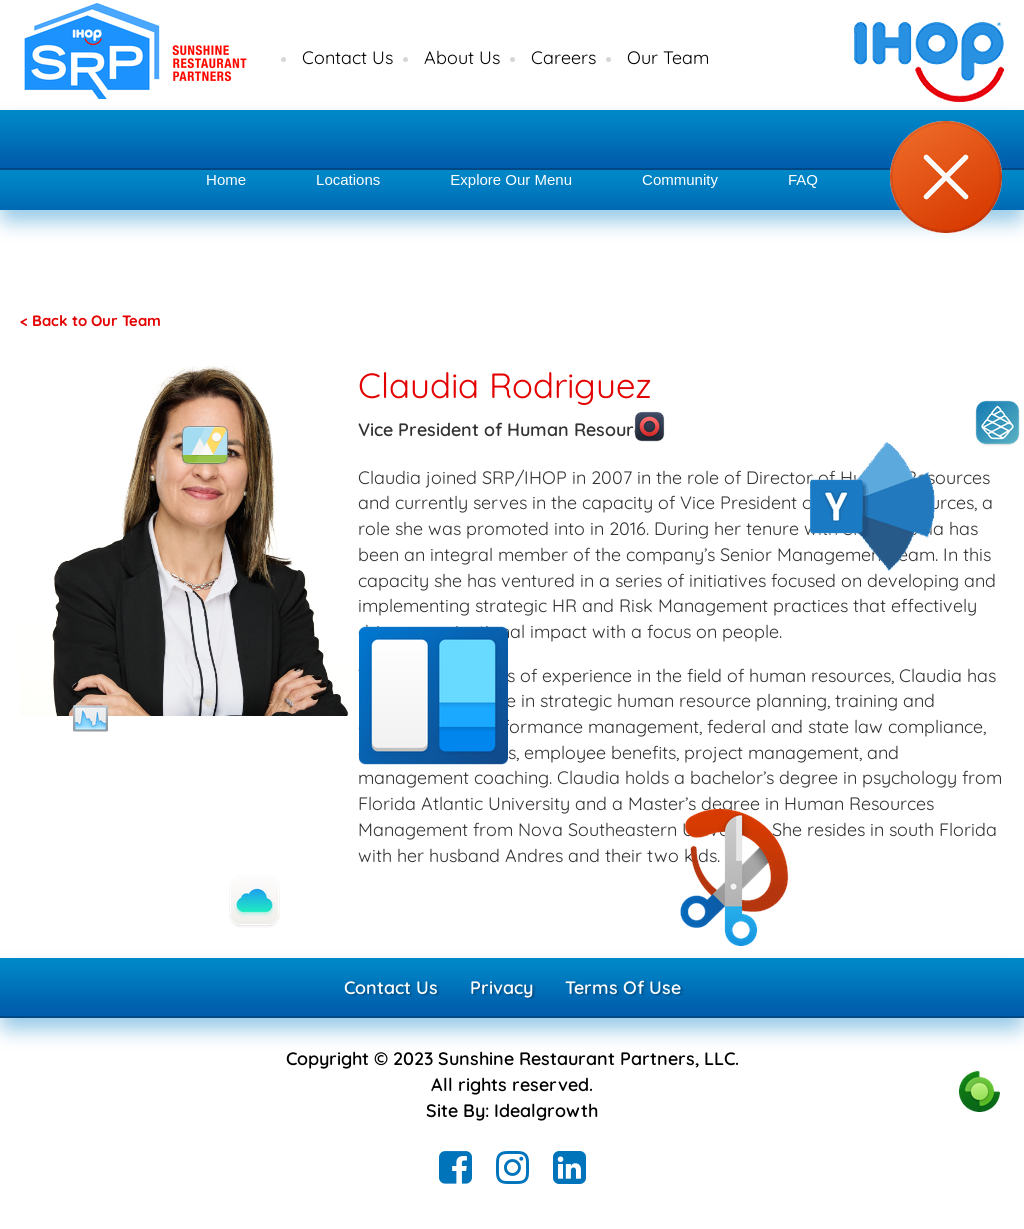  What do you see at coordinates (733, 877) in the screenshot?
I see `open snip & sketch to capture a screenshot` at bounding box center [733, 877].